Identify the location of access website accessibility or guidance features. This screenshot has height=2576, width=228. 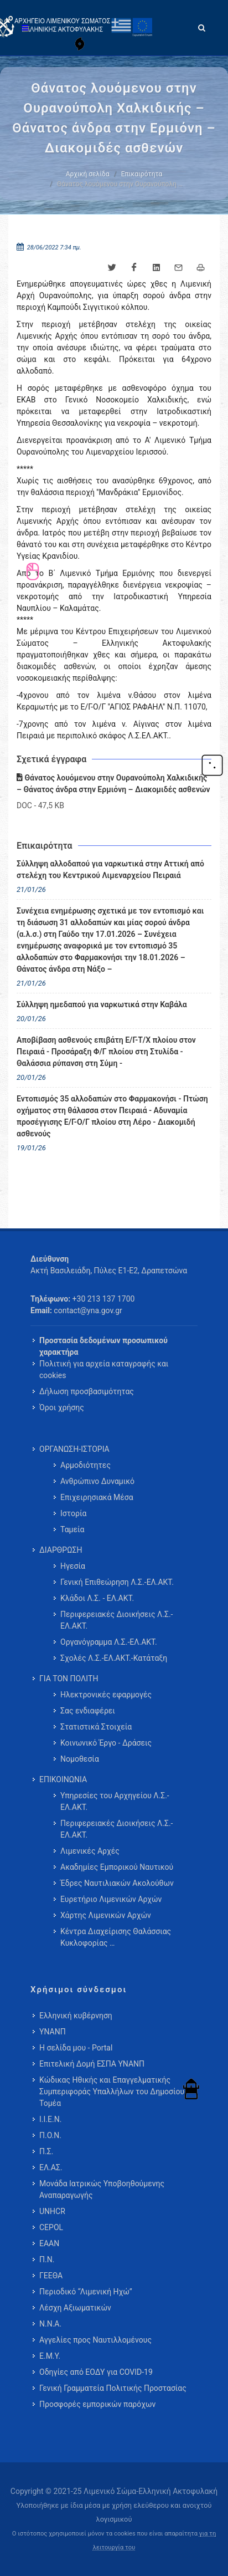
(191, 2089).